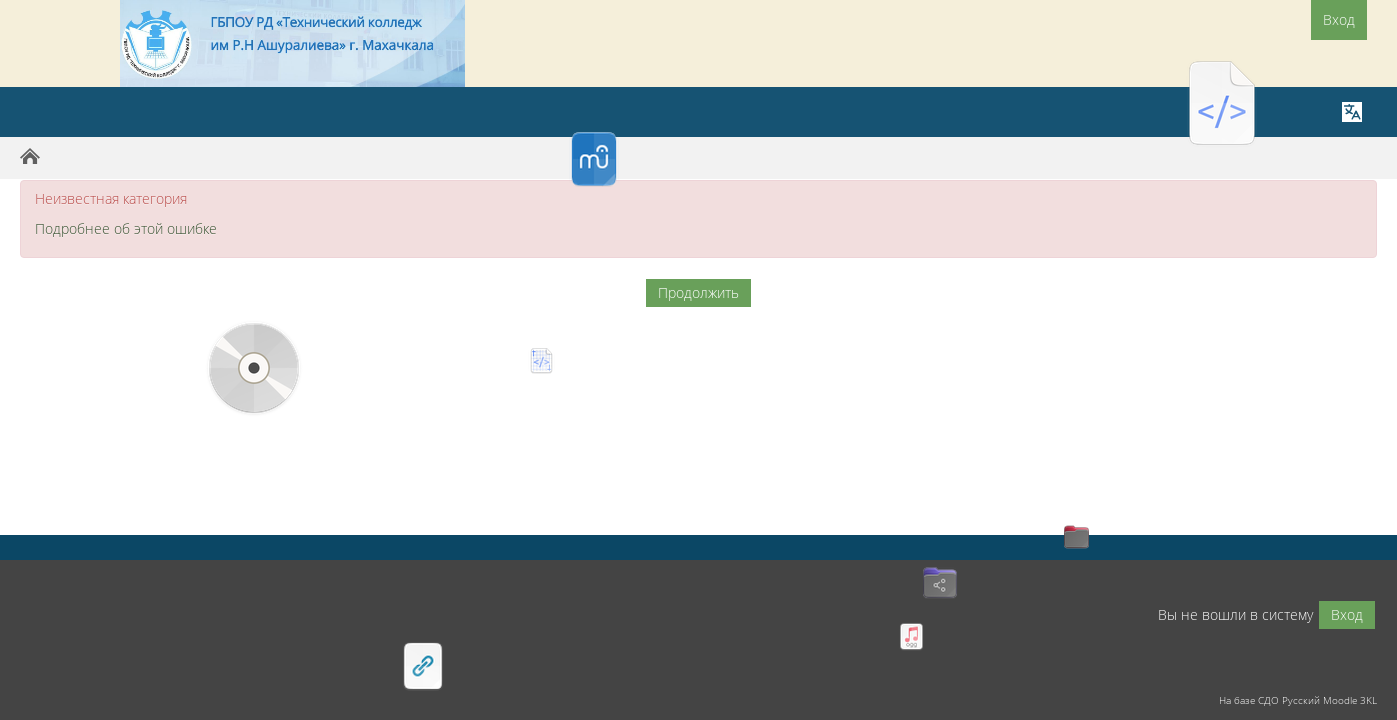 This screenshot has height=720, width=1397. What do you see at coordinates (423, 666) in the screenshot?
I see `a windows internet shortcut file` at bounding box center [423, 666].